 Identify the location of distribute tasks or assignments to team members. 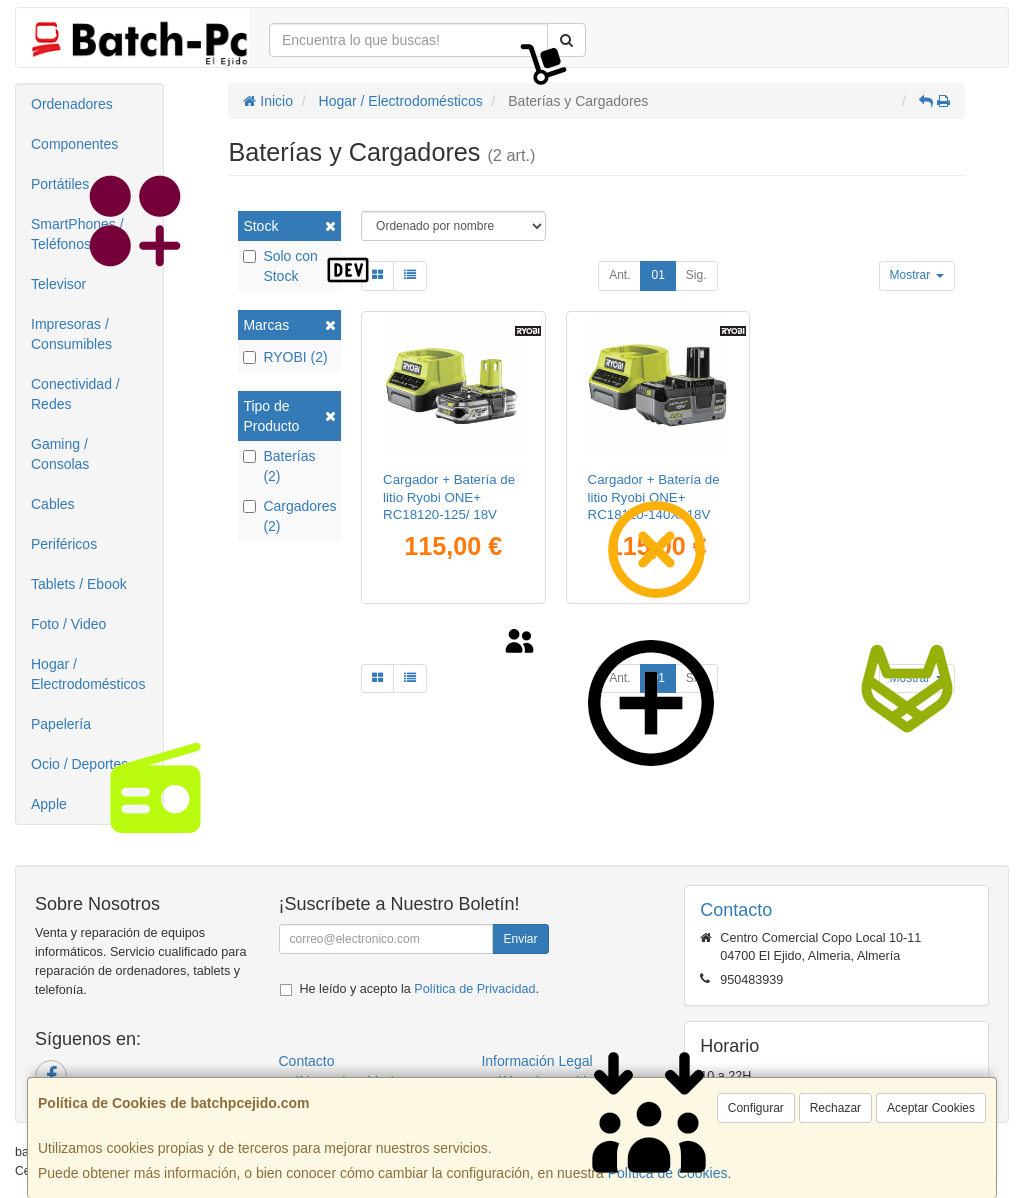
(649, 1116).